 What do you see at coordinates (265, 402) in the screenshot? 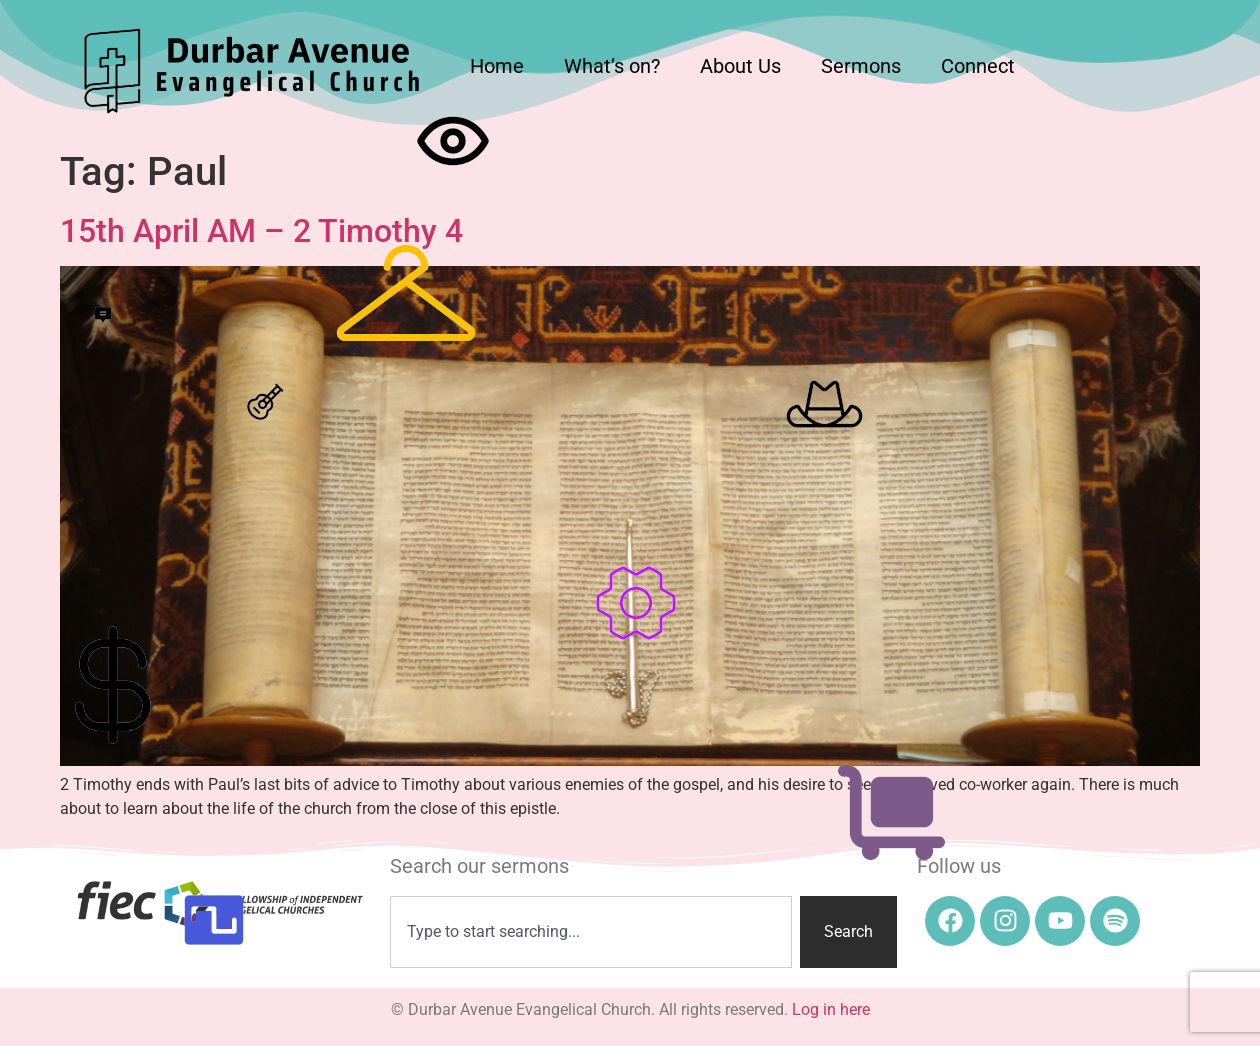
I see `access music or instrument features` at bounding box center [265, 402].